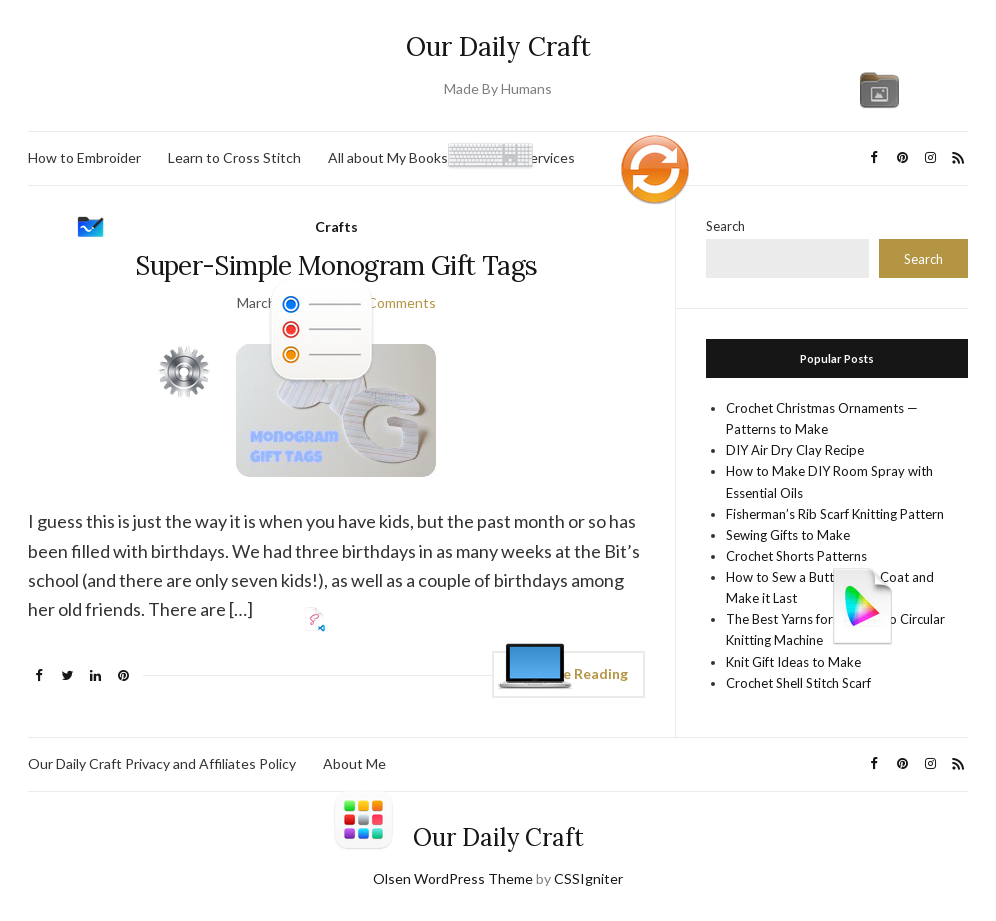 The image size is (996, 921). Describe the element at coordinates (535, 662) in the screenshot. I see `indicates this macbook pro in system preferences` at that location.